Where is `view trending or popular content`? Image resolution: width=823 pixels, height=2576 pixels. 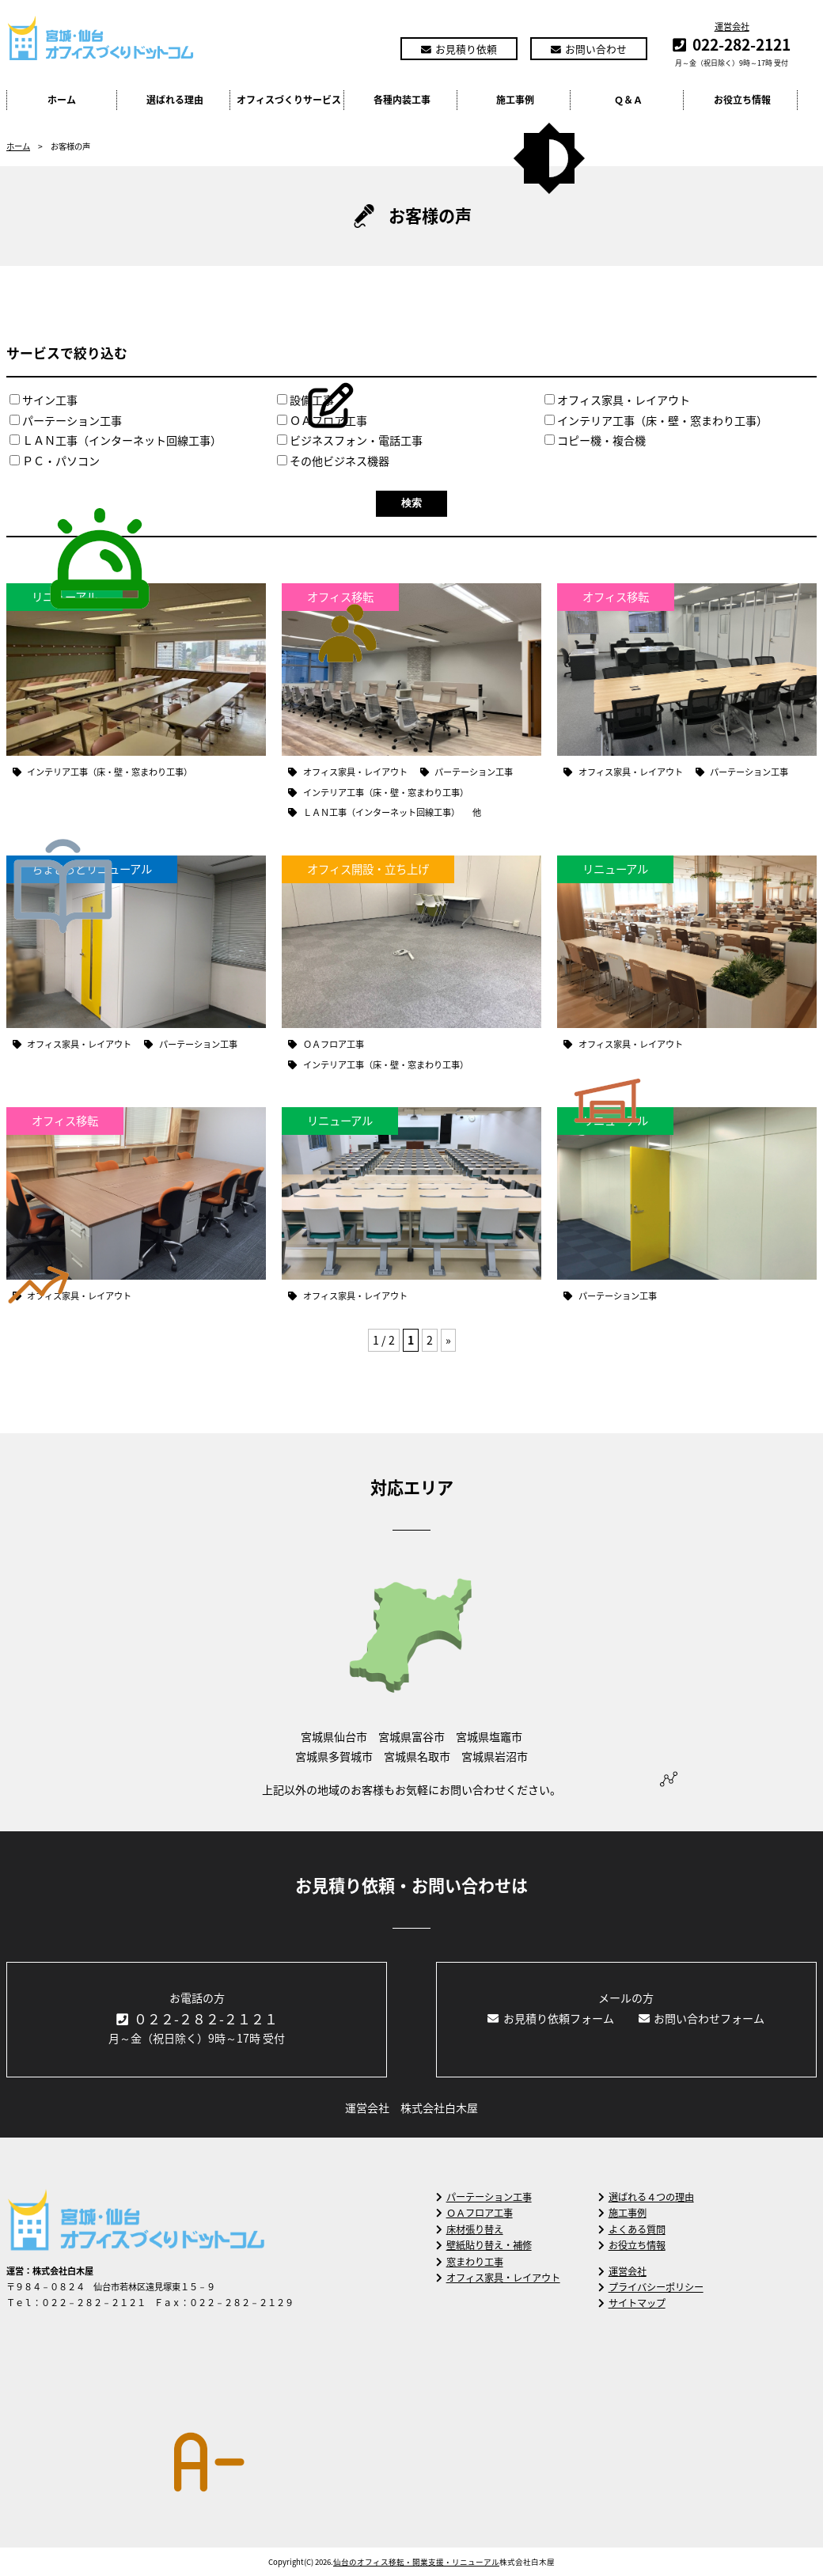 view trending or popular content is located at coordinates (38, 1284).